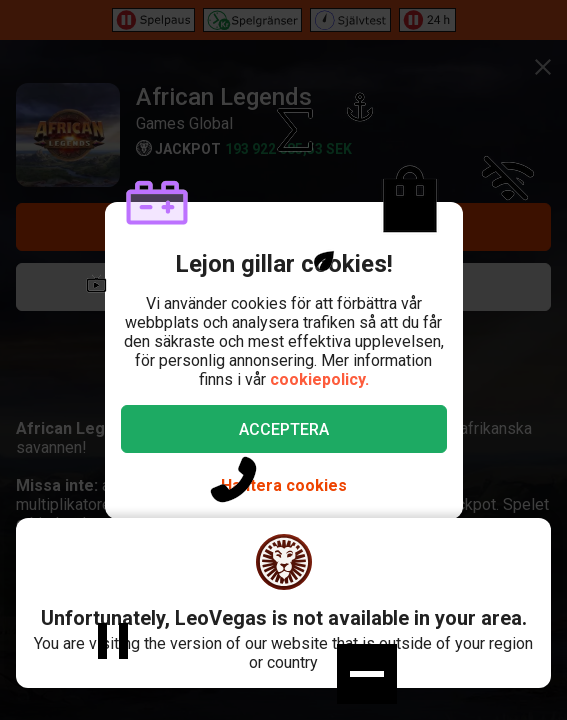  Describe the element at coordinates (233, 479) in the screenshot. I see `make a phone call` at that location.